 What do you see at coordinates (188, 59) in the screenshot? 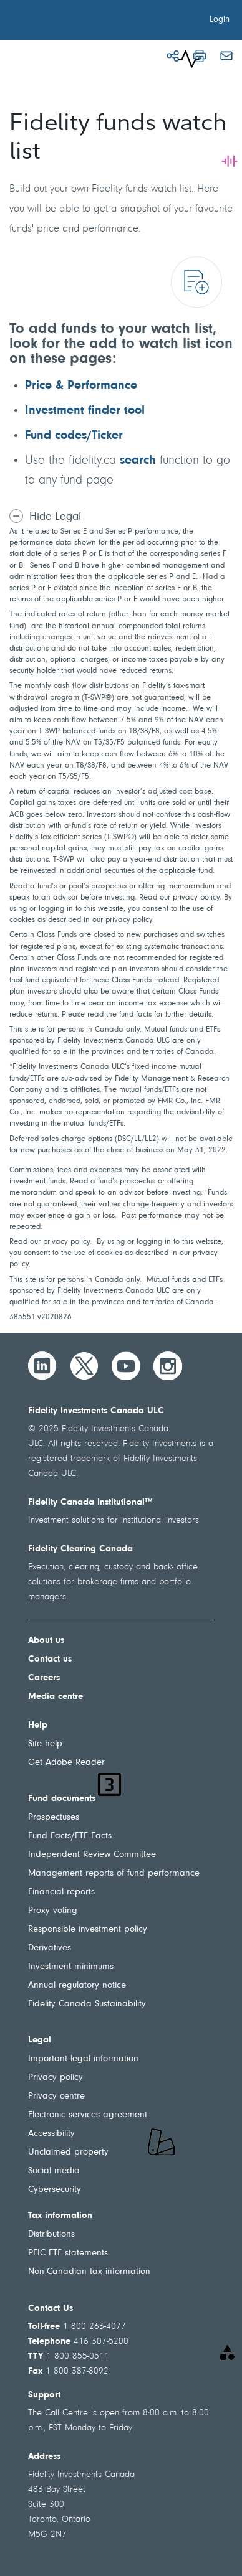
I see `view health or heart rate data` at bounding box center [188, 59].